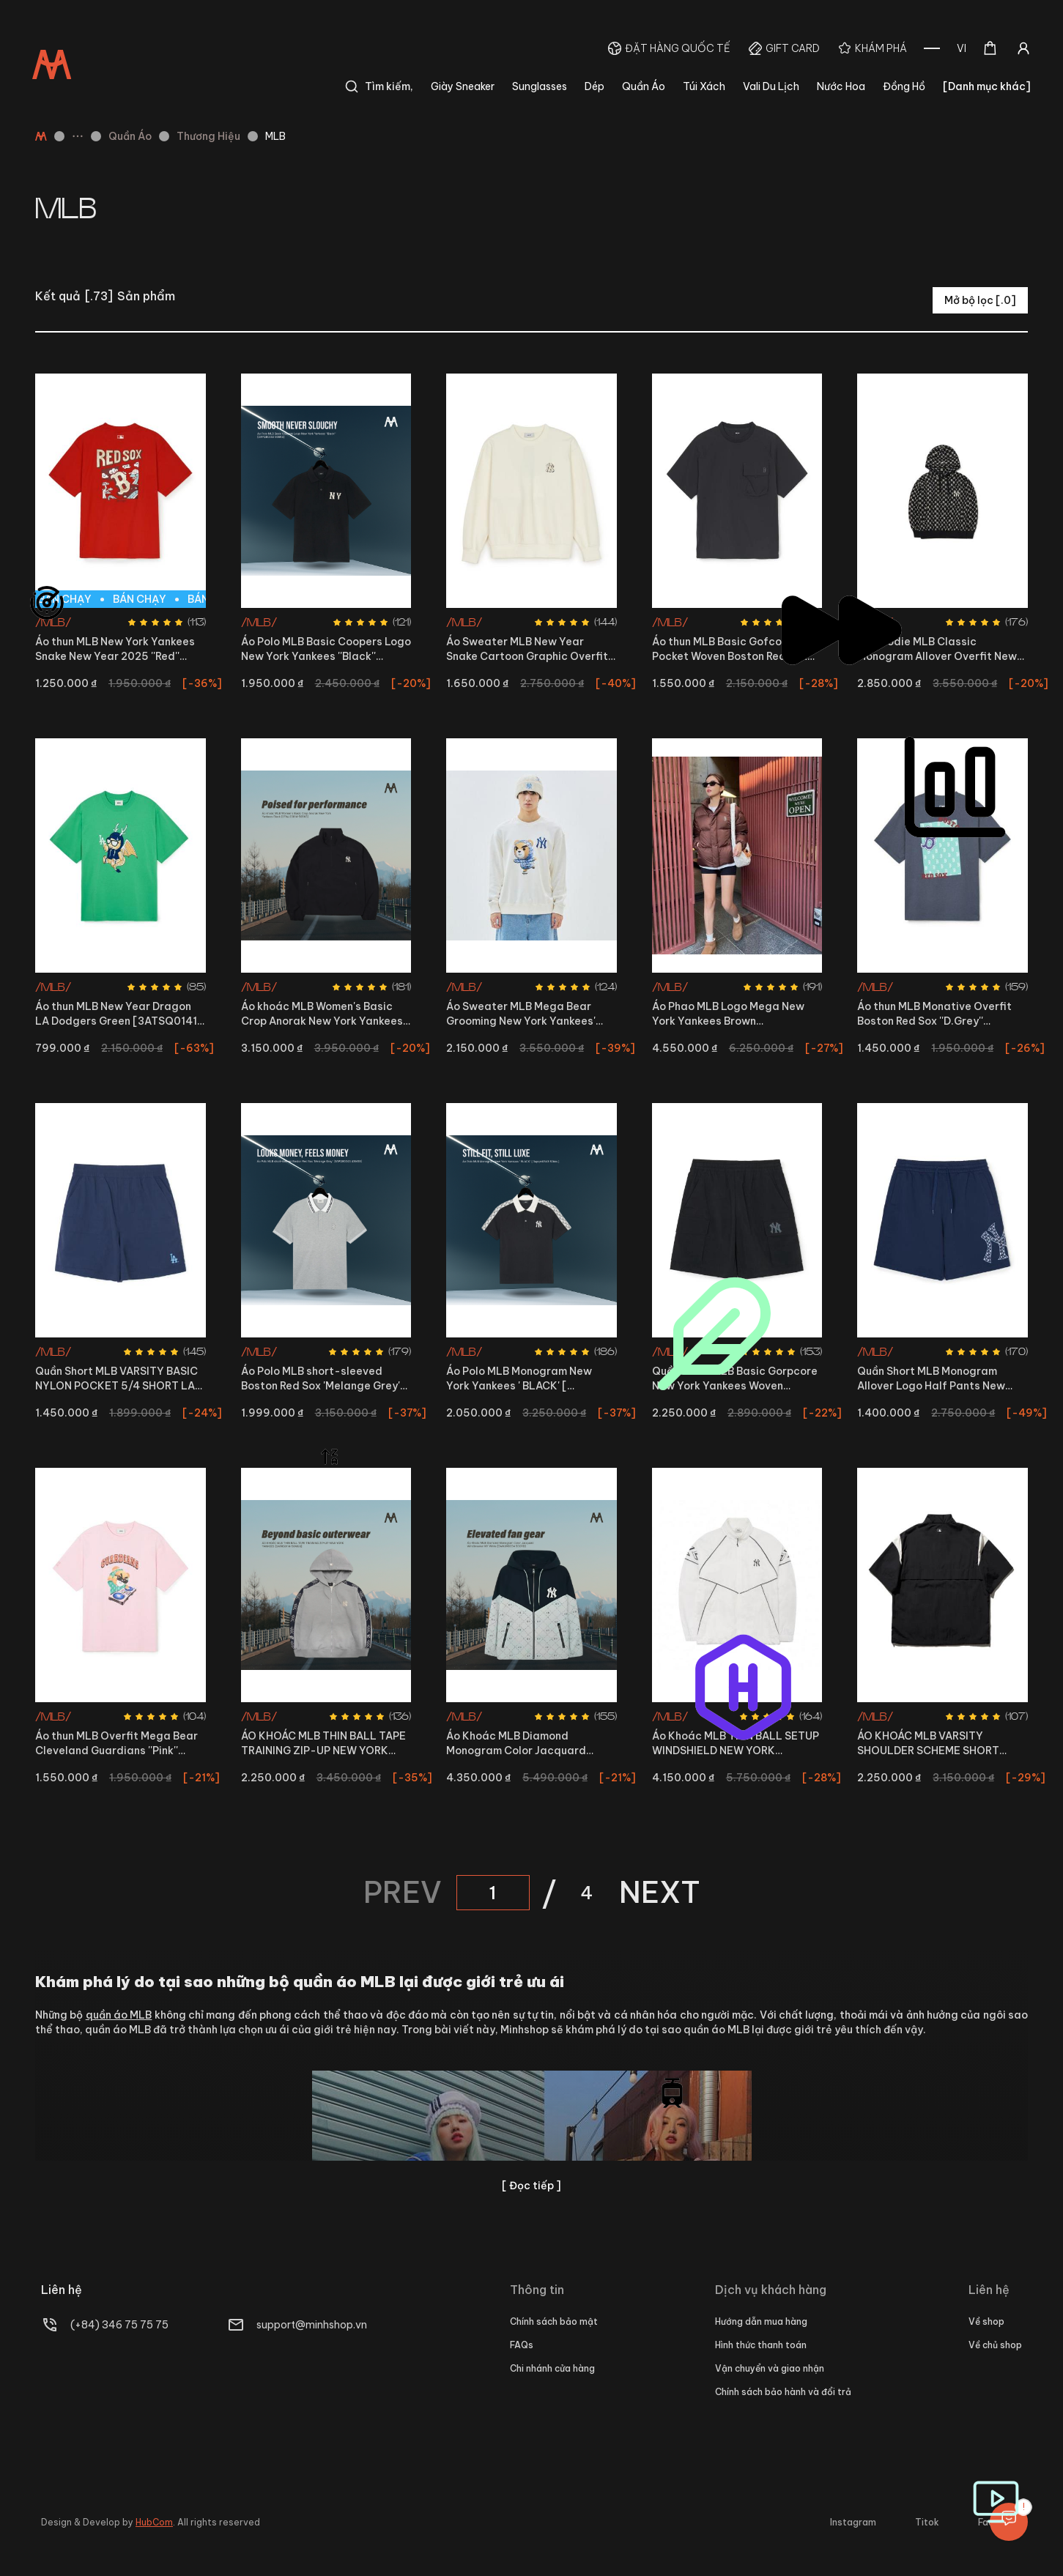  What do you see at coordinates (955, 787) in the screenshot?
I see `view analytics or statistics dashboard` at bounding box center [955, 787].